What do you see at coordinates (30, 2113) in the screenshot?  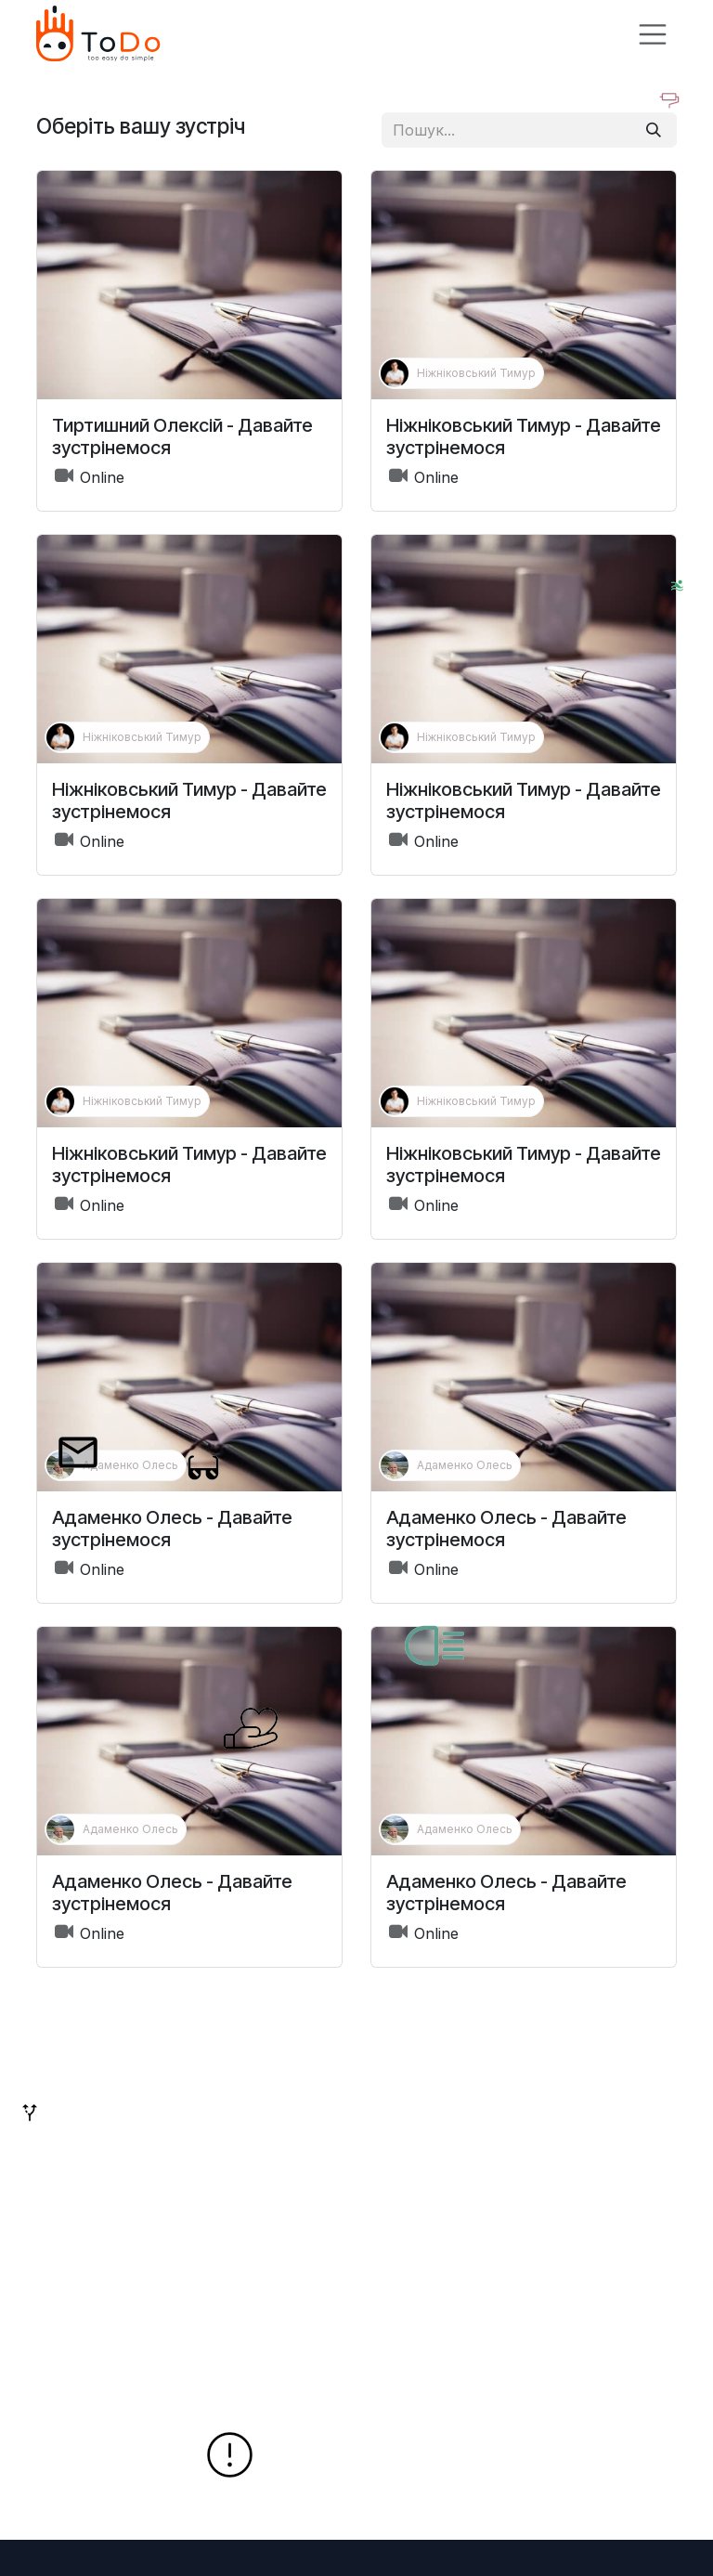 I see `view alternative routes` at bounding box center [30, 2113].